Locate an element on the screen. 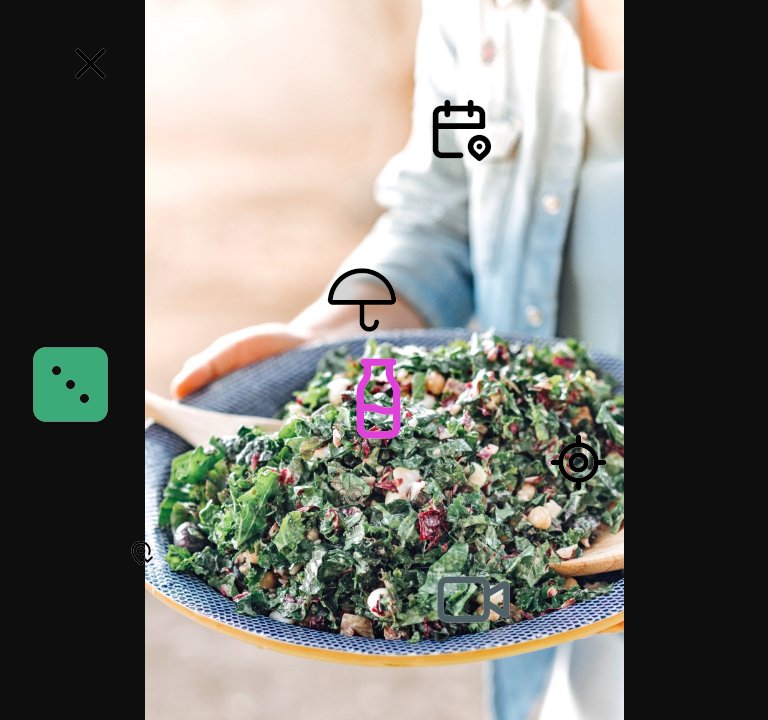  confirm or save a location is located at coordinates (141, 553).